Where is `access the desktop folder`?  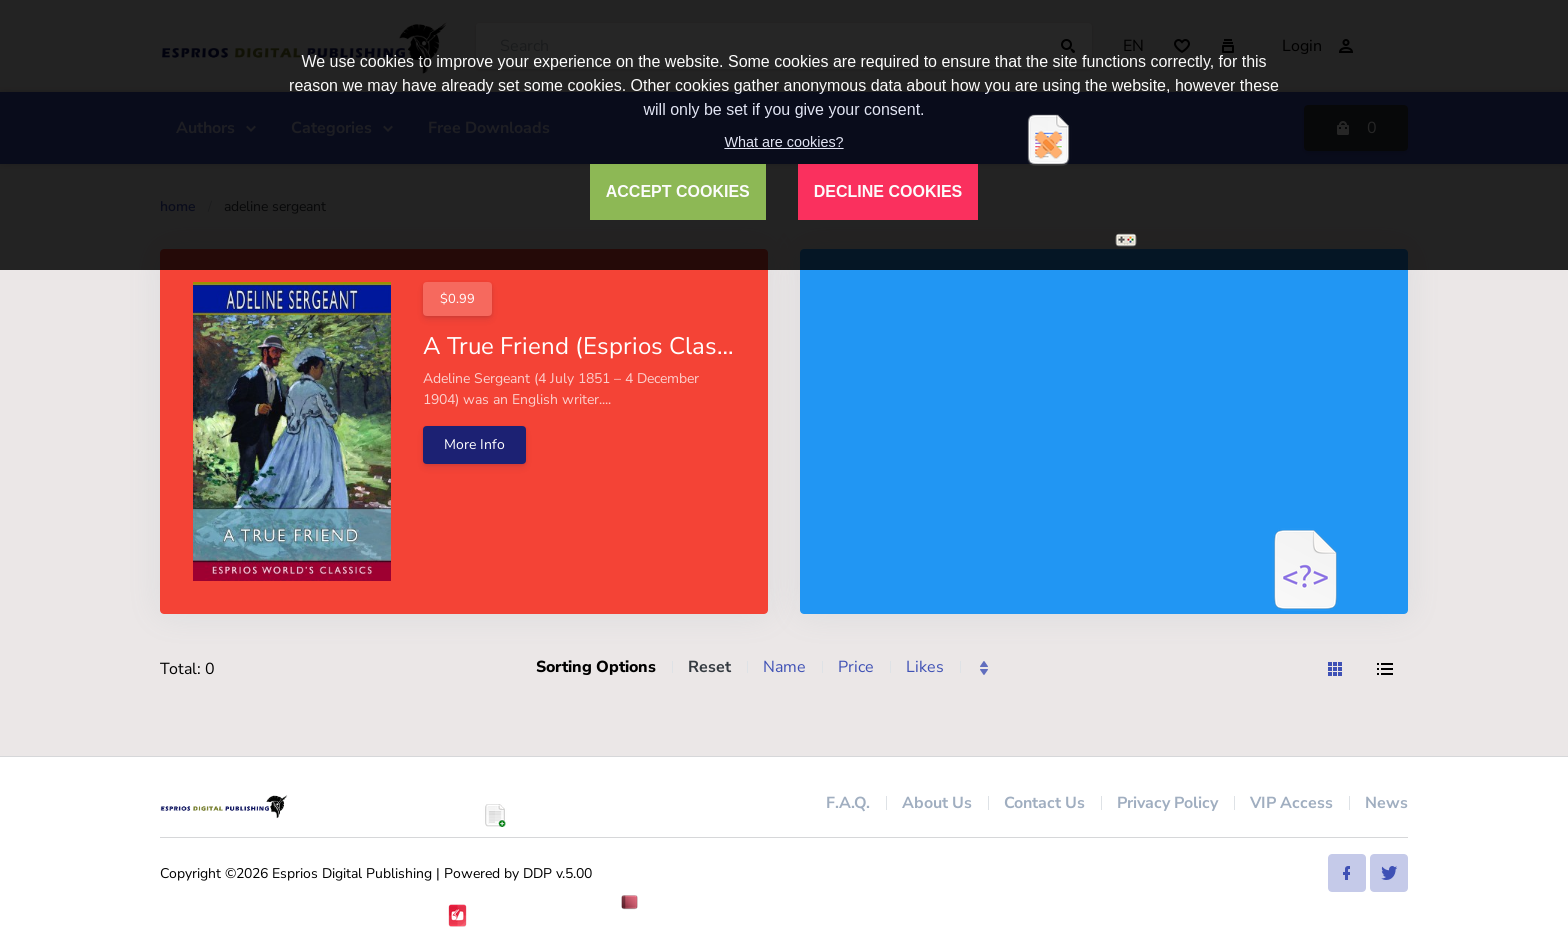
access the desktop folder is located at coordinates (629, 901).